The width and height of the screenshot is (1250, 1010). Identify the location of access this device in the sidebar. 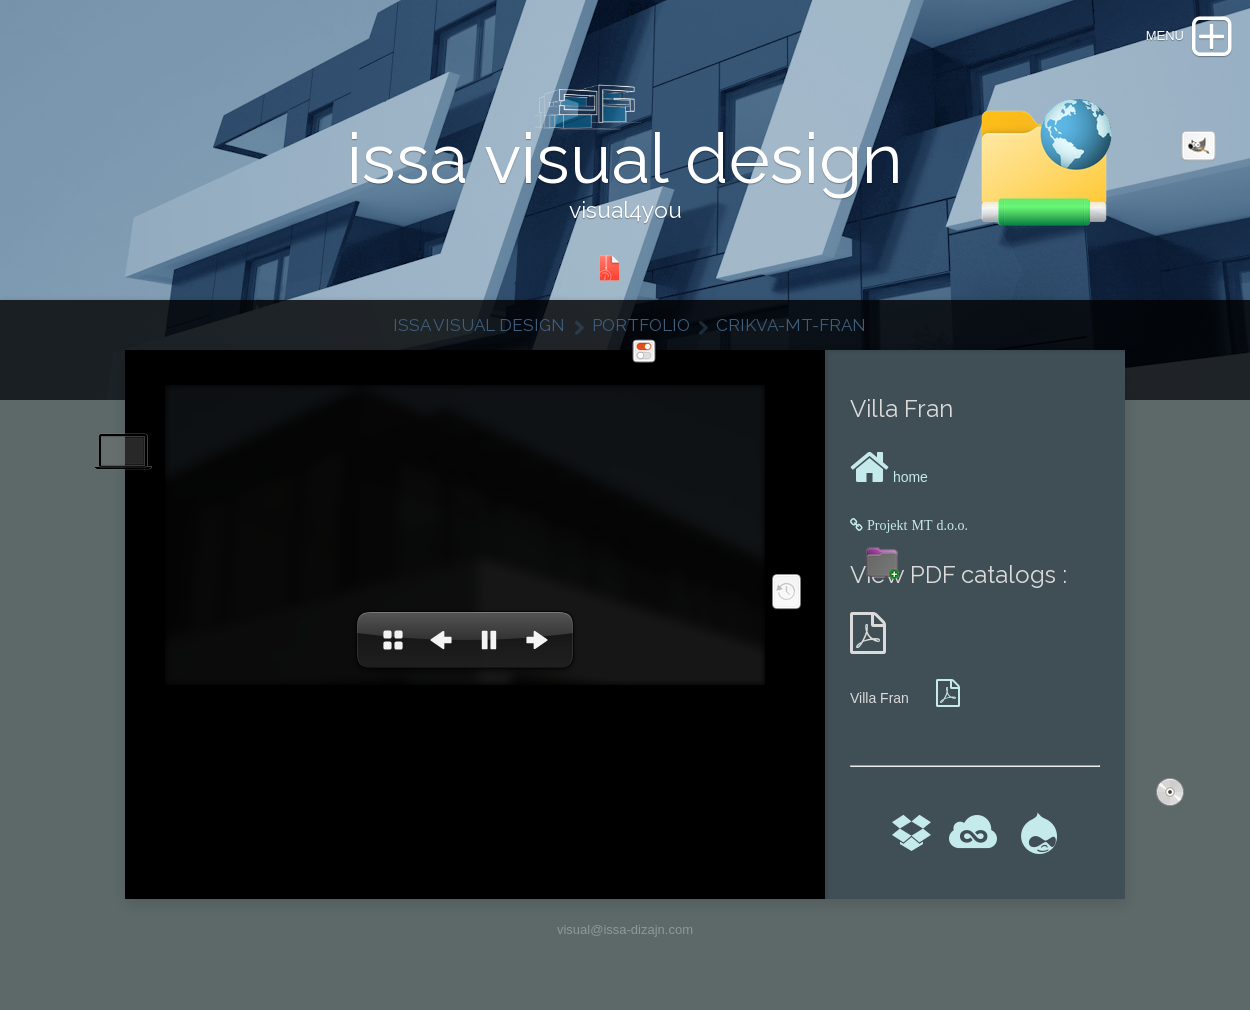
(123, 451).